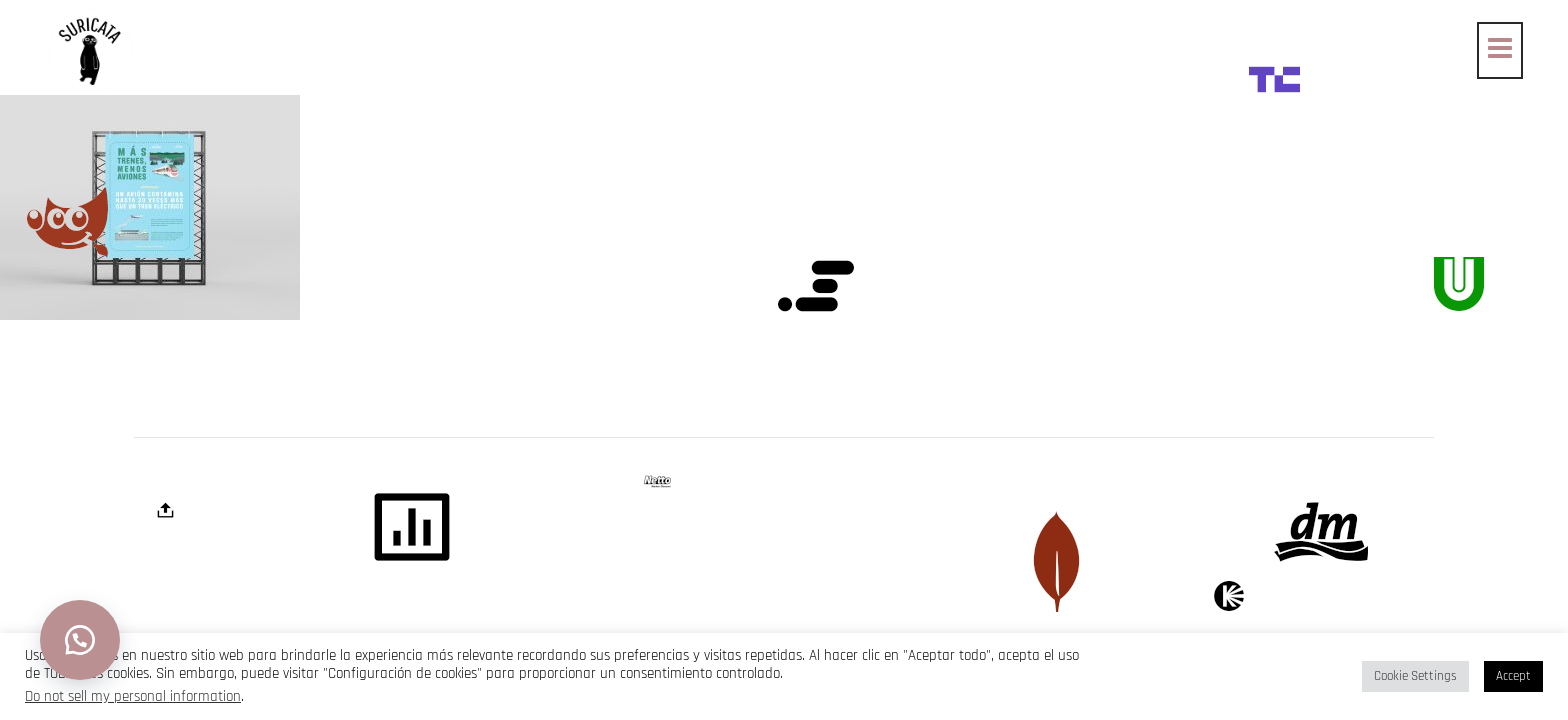  I want to click on open the Netto Marken-Discount app, so click(657, 481).